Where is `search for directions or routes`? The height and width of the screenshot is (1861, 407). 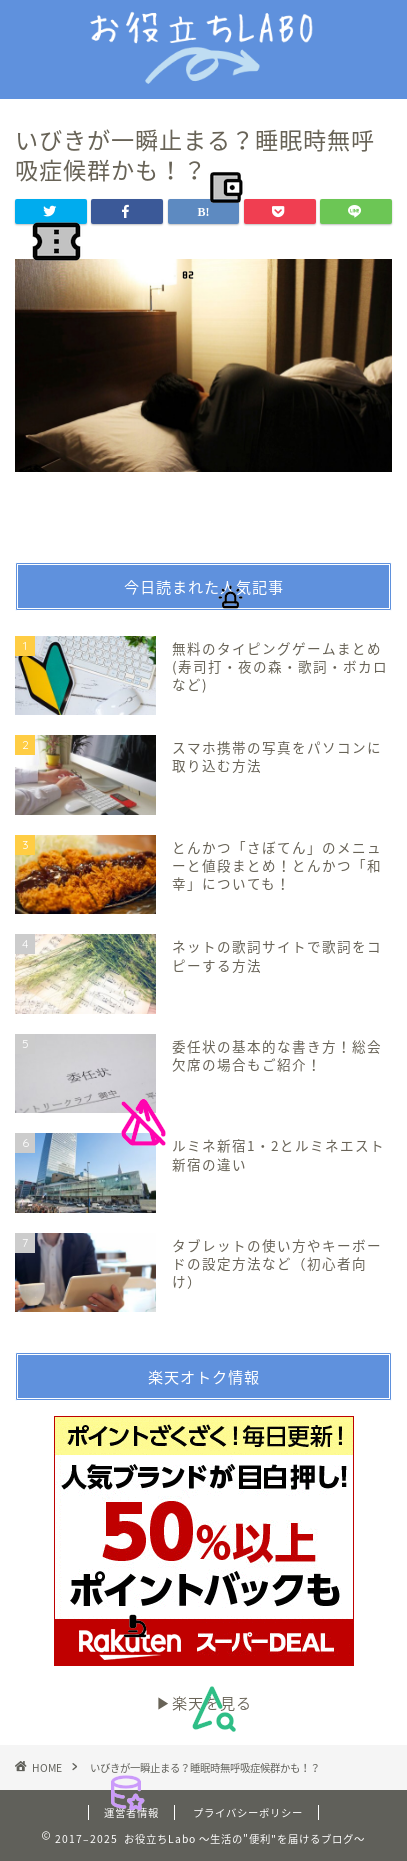 search for directions or routes is located at coordinates (212, 1708).